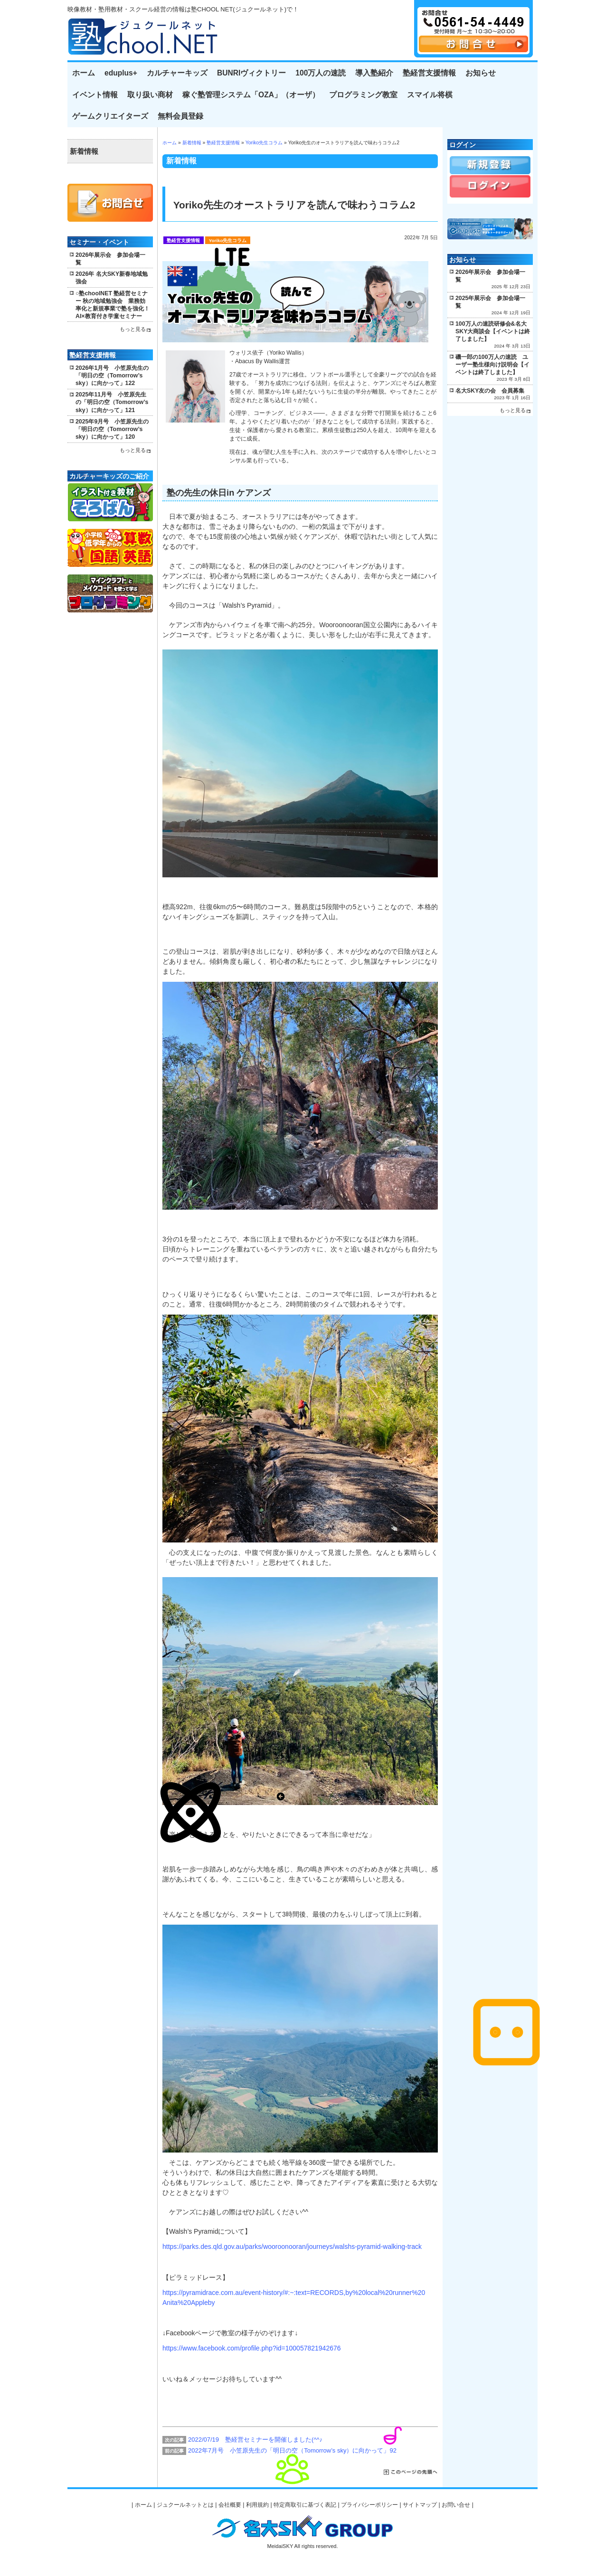 This screenshot has height=2576, width=605. I want to click on access science or chemistry features, so click(190, 1812).